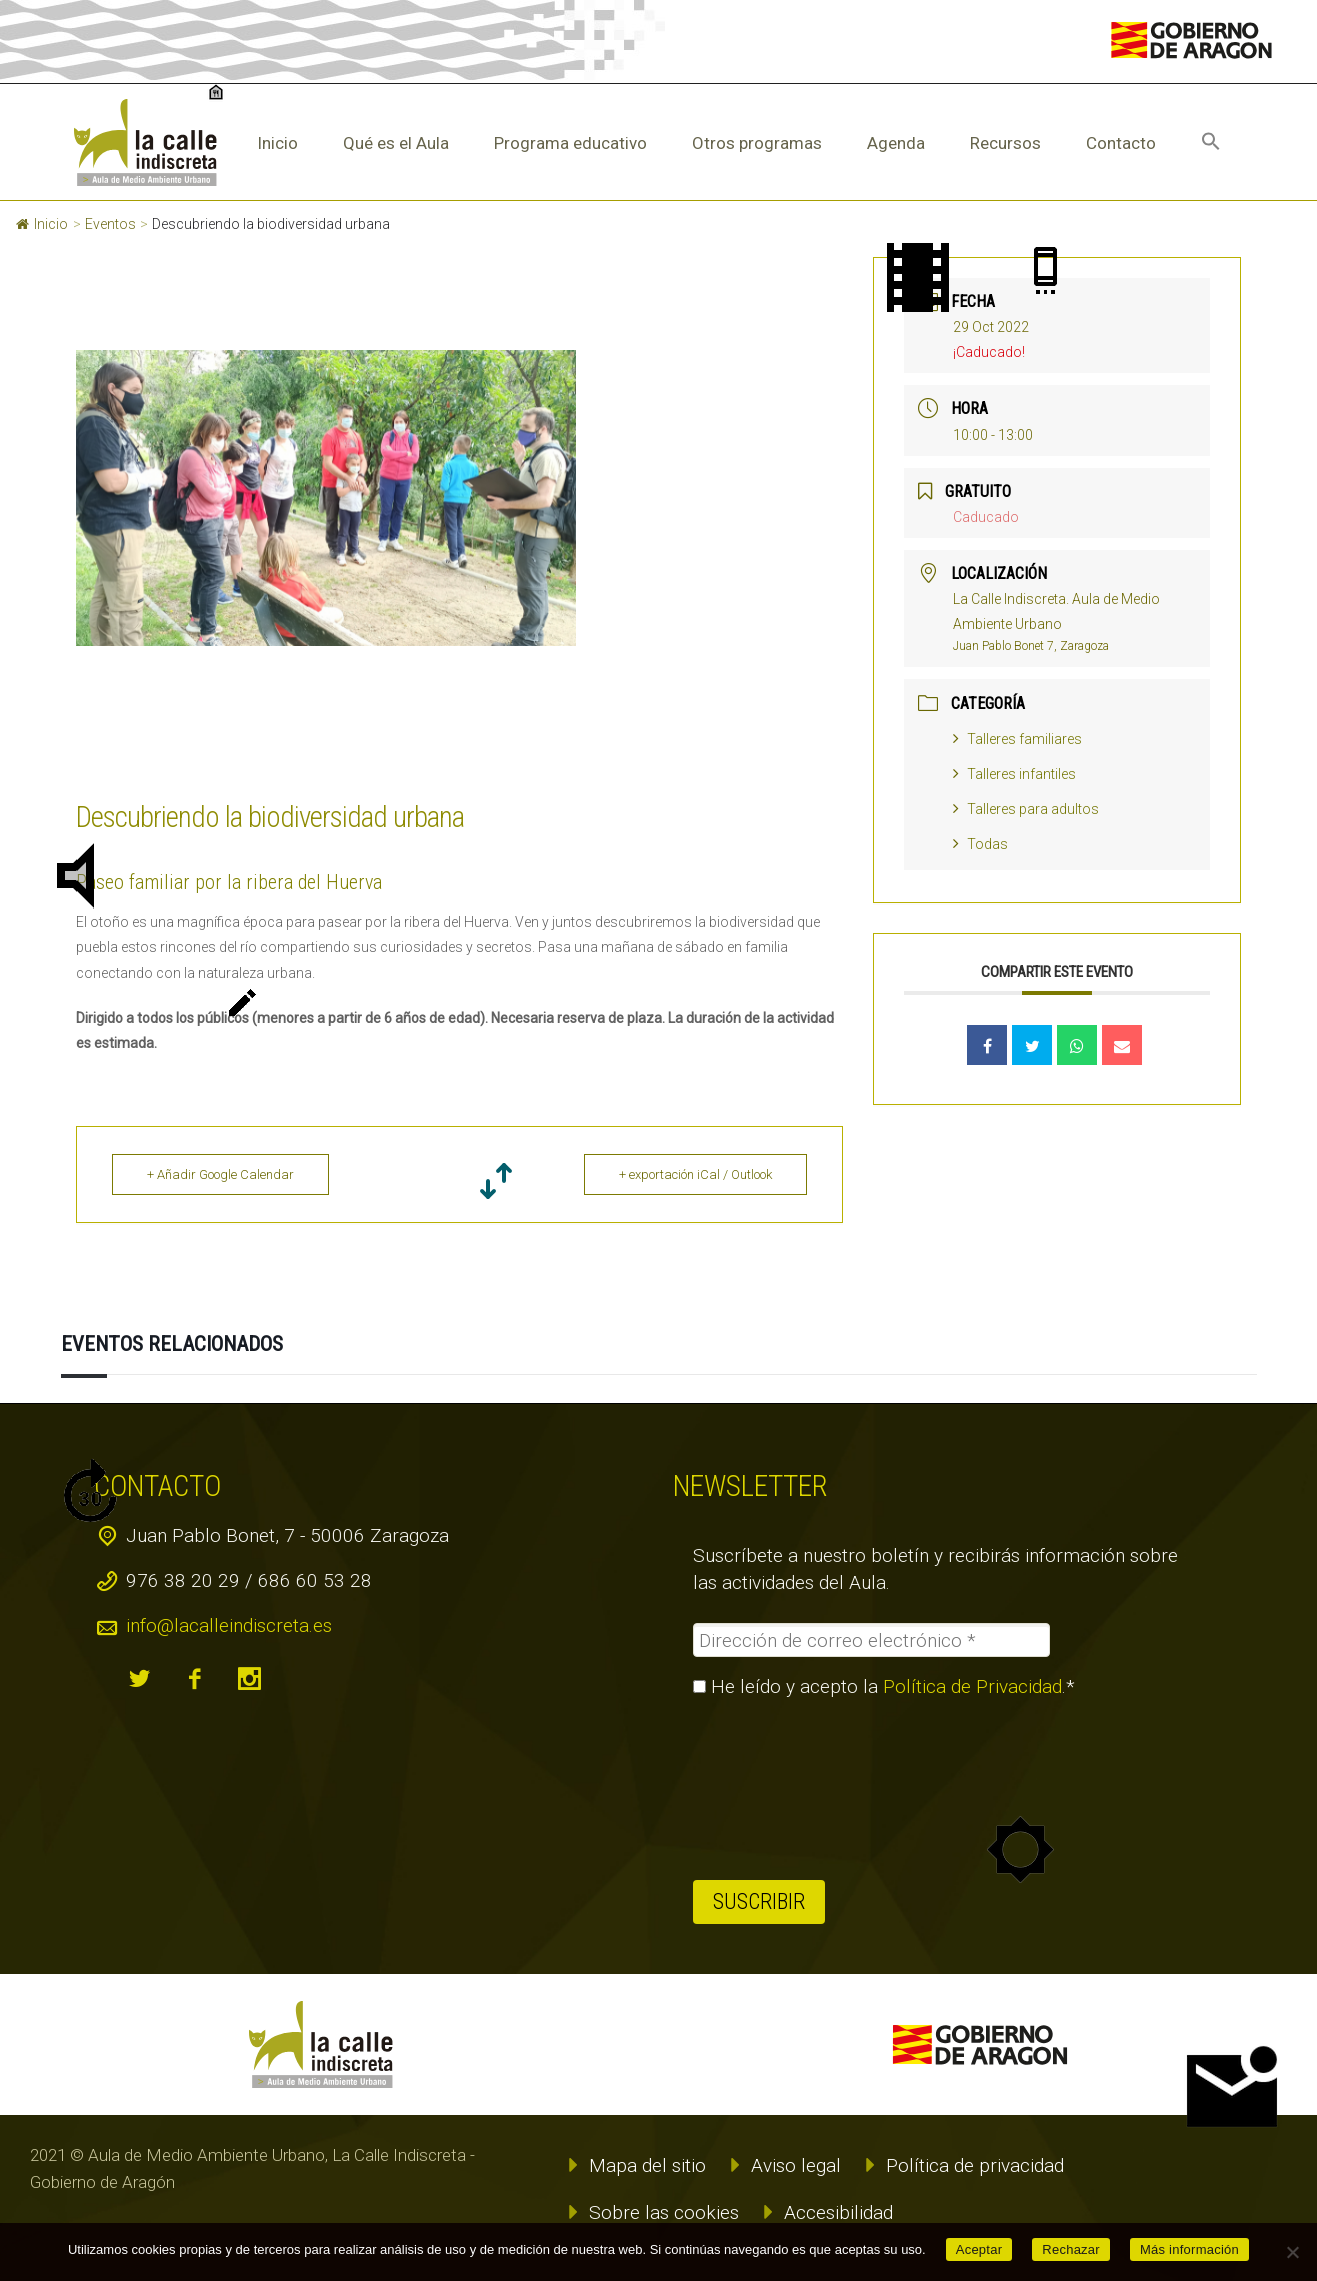 The image size is (1317, 2281). What do you see at coordinates (1020, 1849) in the screenshot?
I see `adjust screen brightness settings` at bounding box center [1020, 1849].